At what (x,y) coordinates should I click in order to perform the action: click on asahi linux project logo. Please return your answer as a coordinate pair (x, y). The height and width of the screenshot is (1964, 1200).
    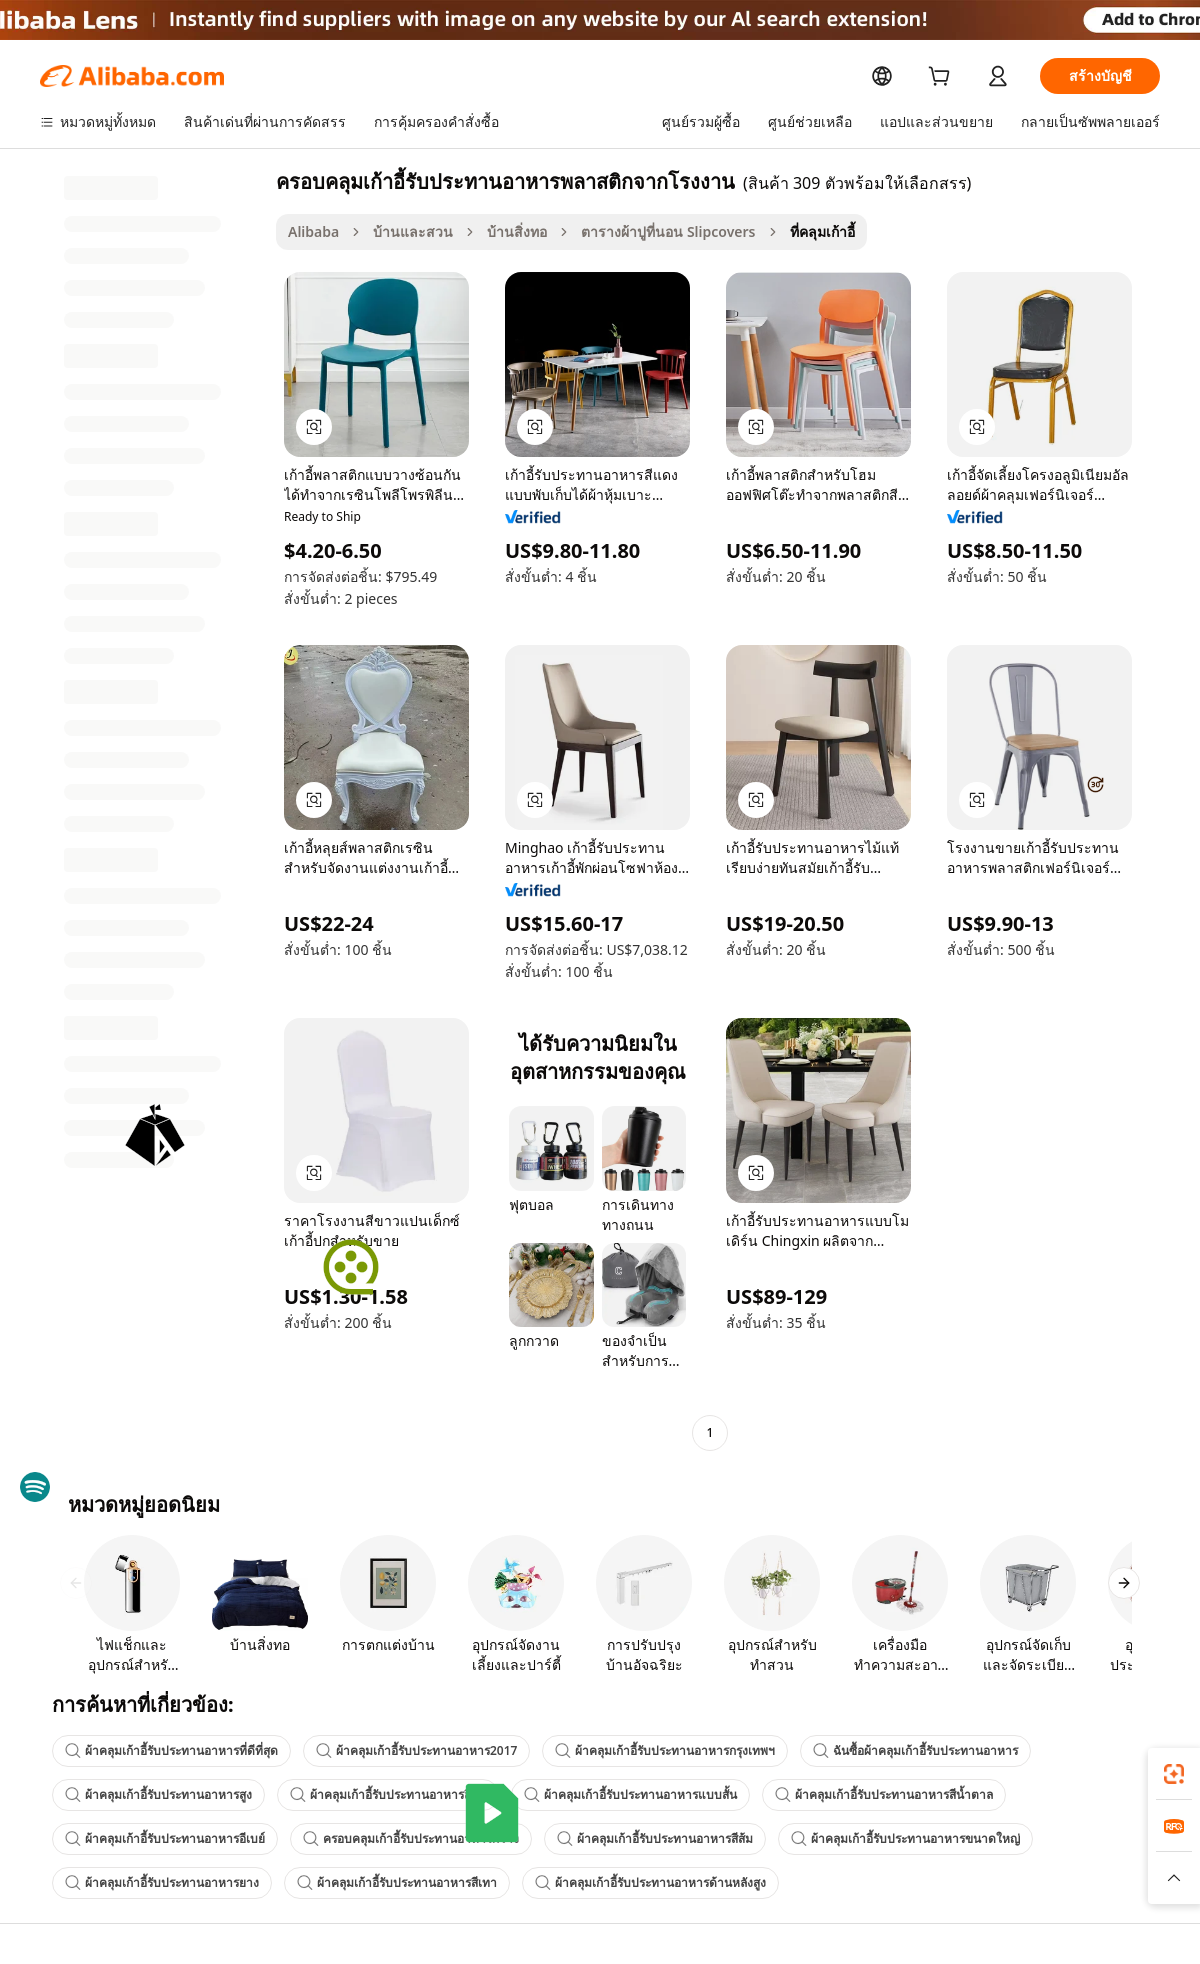
    Looking at the image, I should click on (155, 1135).